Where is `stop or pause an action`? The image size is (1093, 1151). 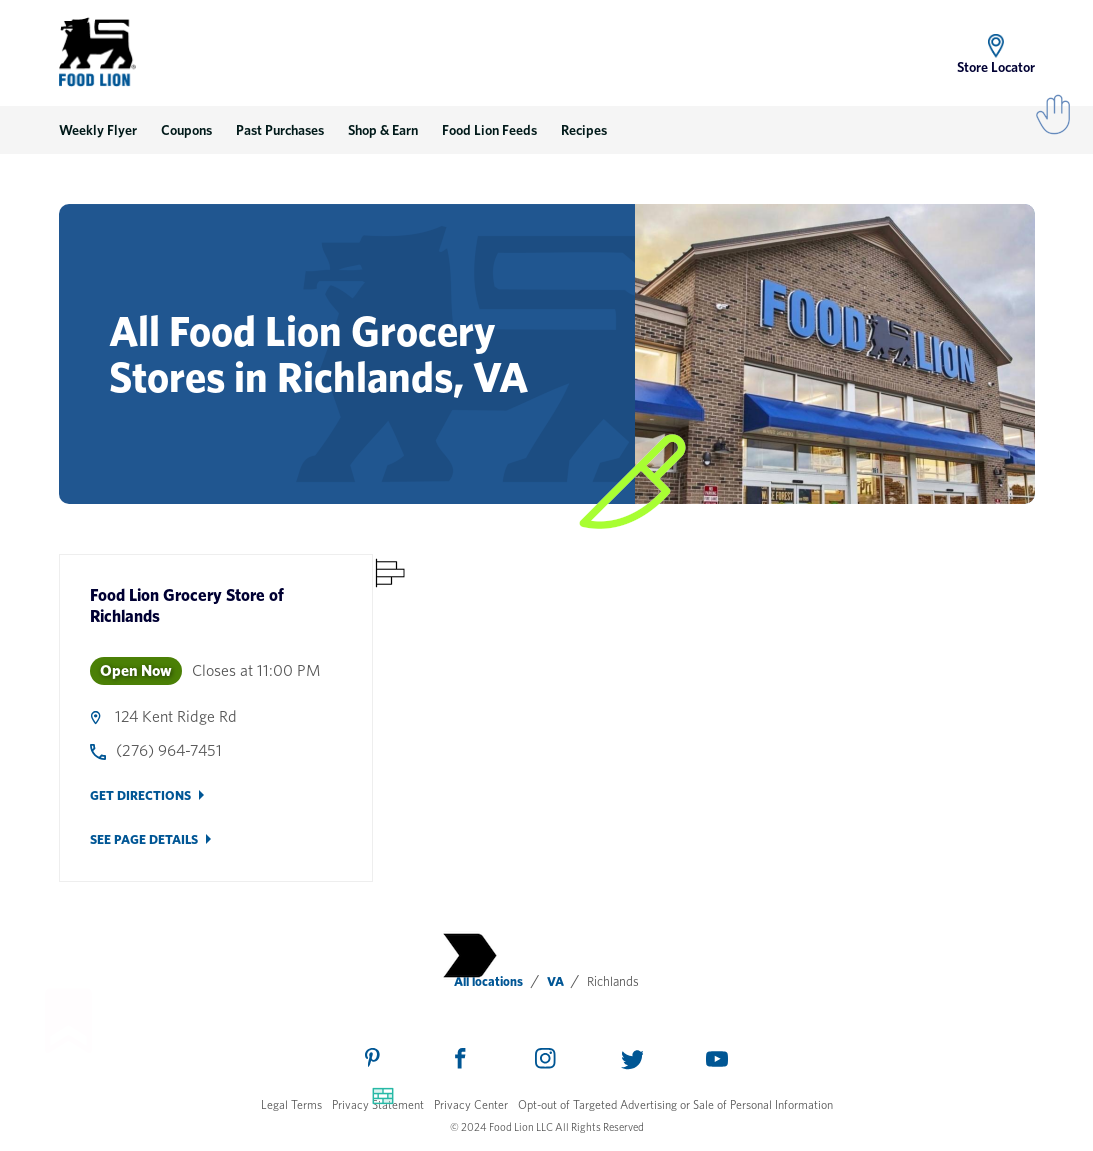
stop or pause an action is located at coordinates (1054, 114).